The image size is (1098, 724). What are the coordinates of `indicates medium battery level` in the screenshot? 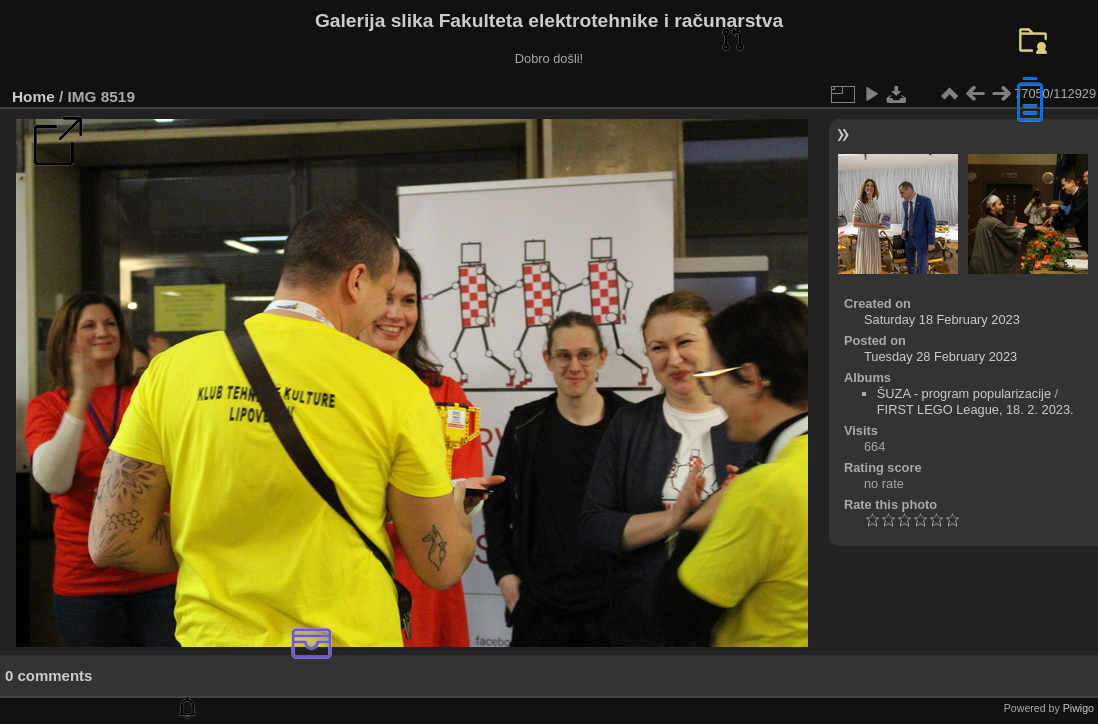 It's located at (1030, 100).